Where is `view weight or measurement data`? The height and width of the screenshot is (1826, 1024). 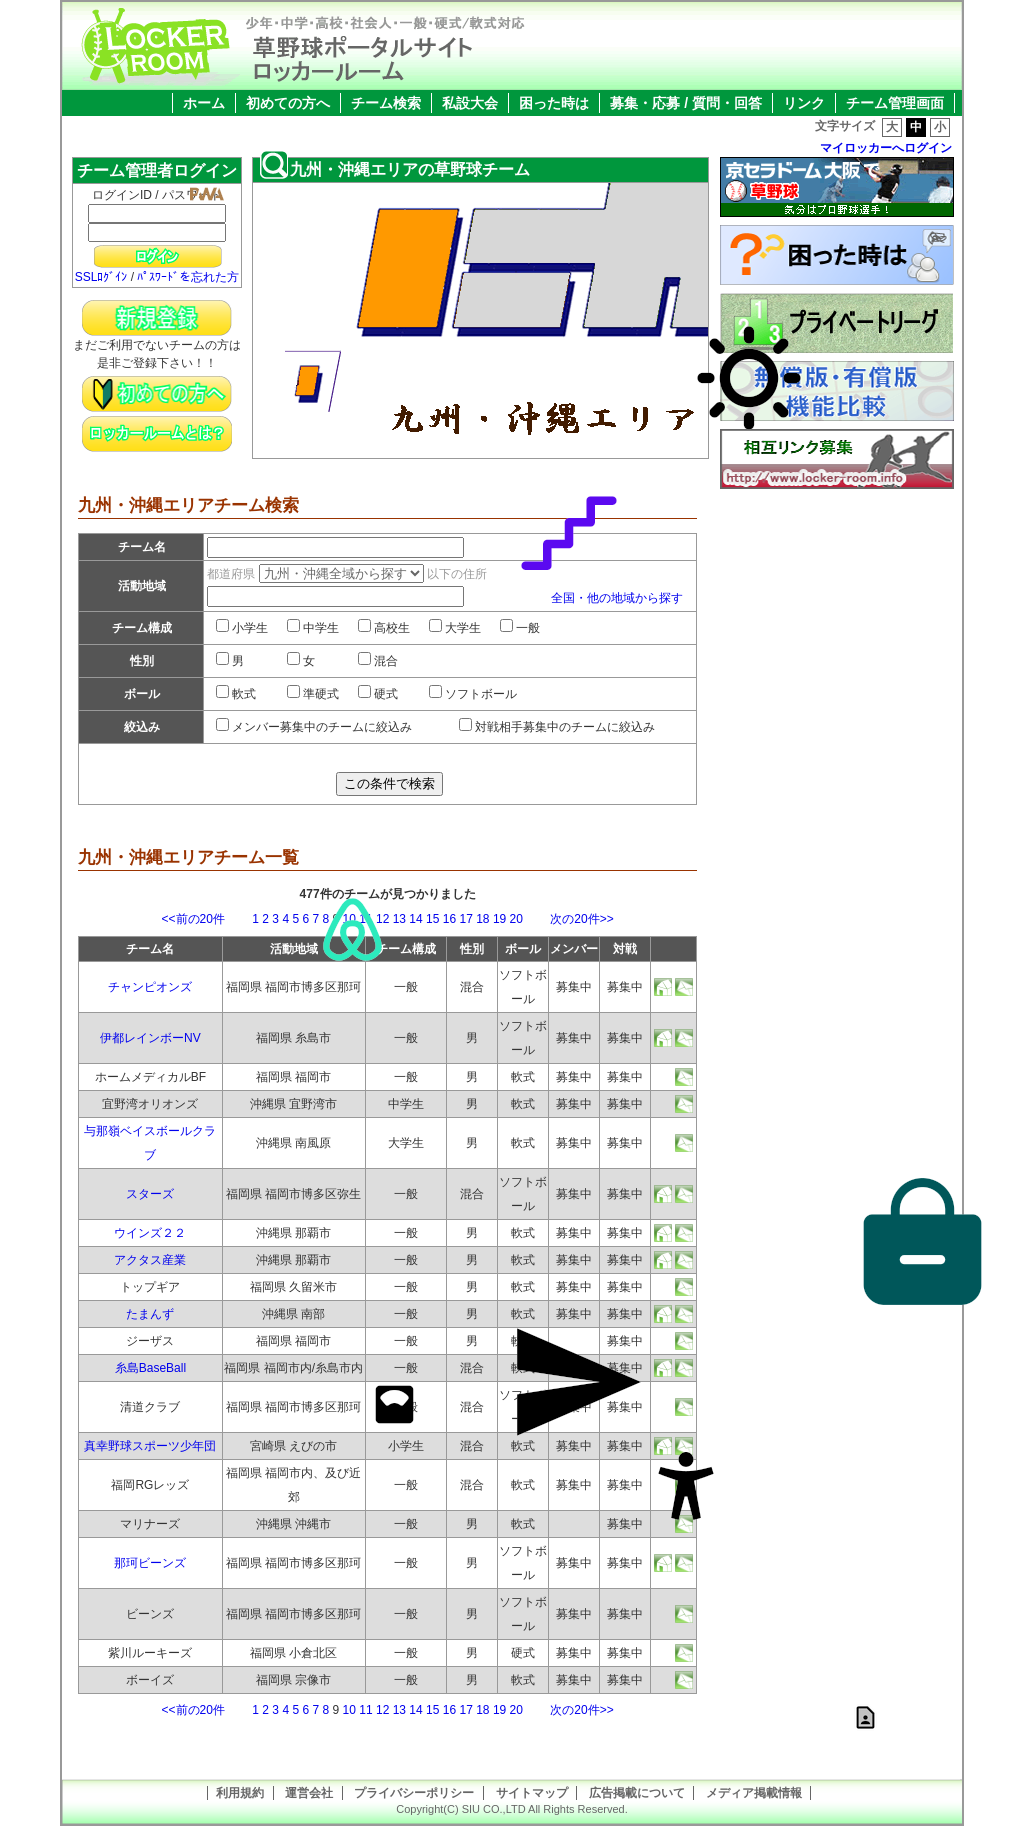 view weight or measurement data is located at coordinates (394, 1404).